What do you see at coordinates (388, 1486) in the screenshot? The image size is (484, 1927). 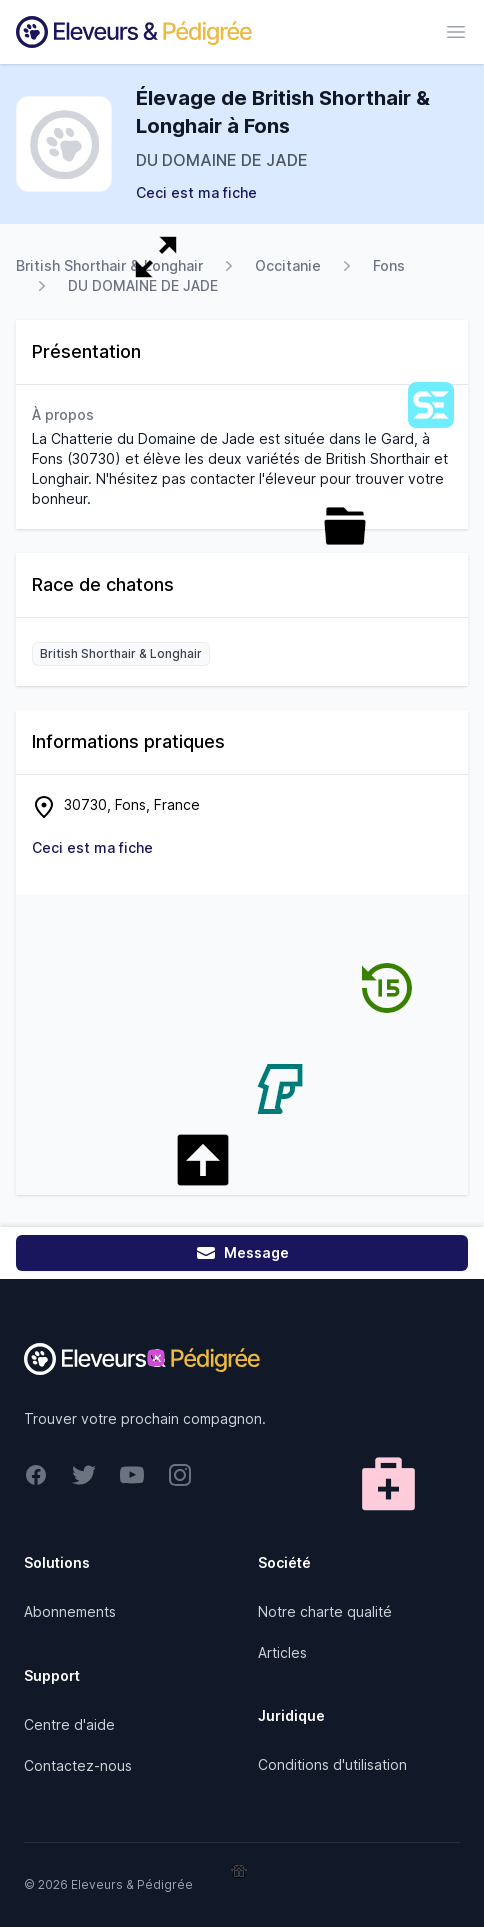 I see `access health or medical resources` at bounding box center [388, 1486].